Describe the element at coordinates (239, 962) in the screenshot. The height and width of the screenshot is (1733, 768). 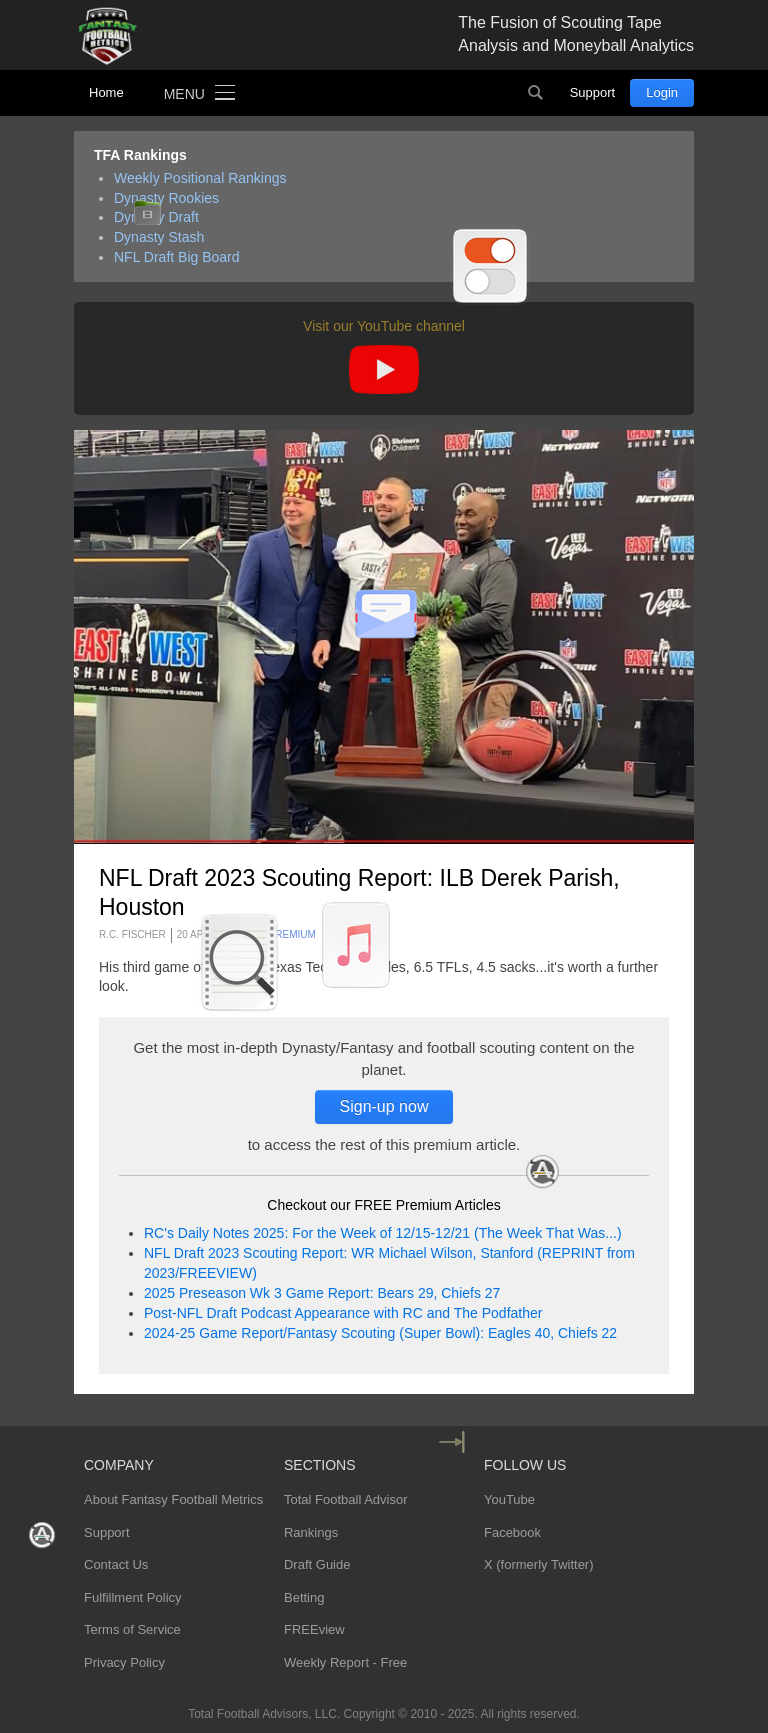
I see `open system logs viewer` at that location.